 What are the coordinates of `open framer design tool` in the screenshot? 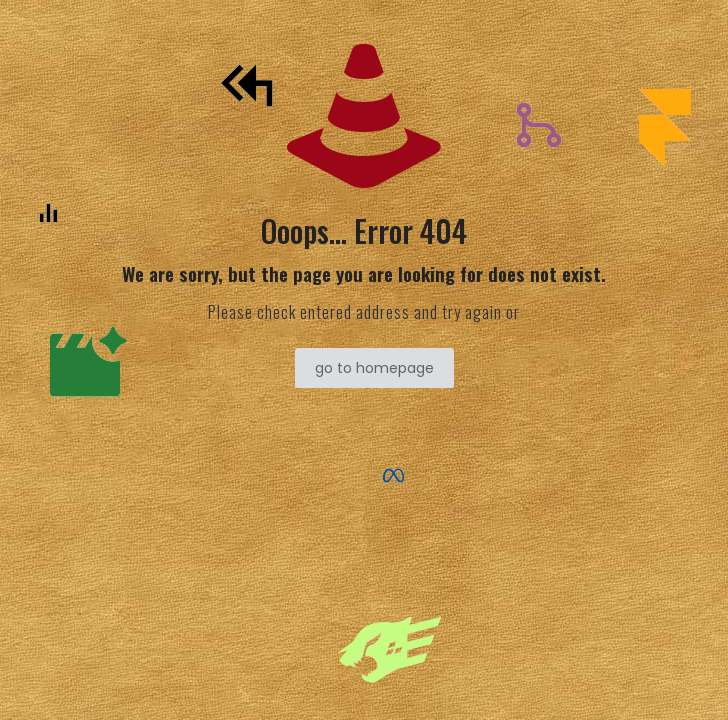 It's located at (665, 128).